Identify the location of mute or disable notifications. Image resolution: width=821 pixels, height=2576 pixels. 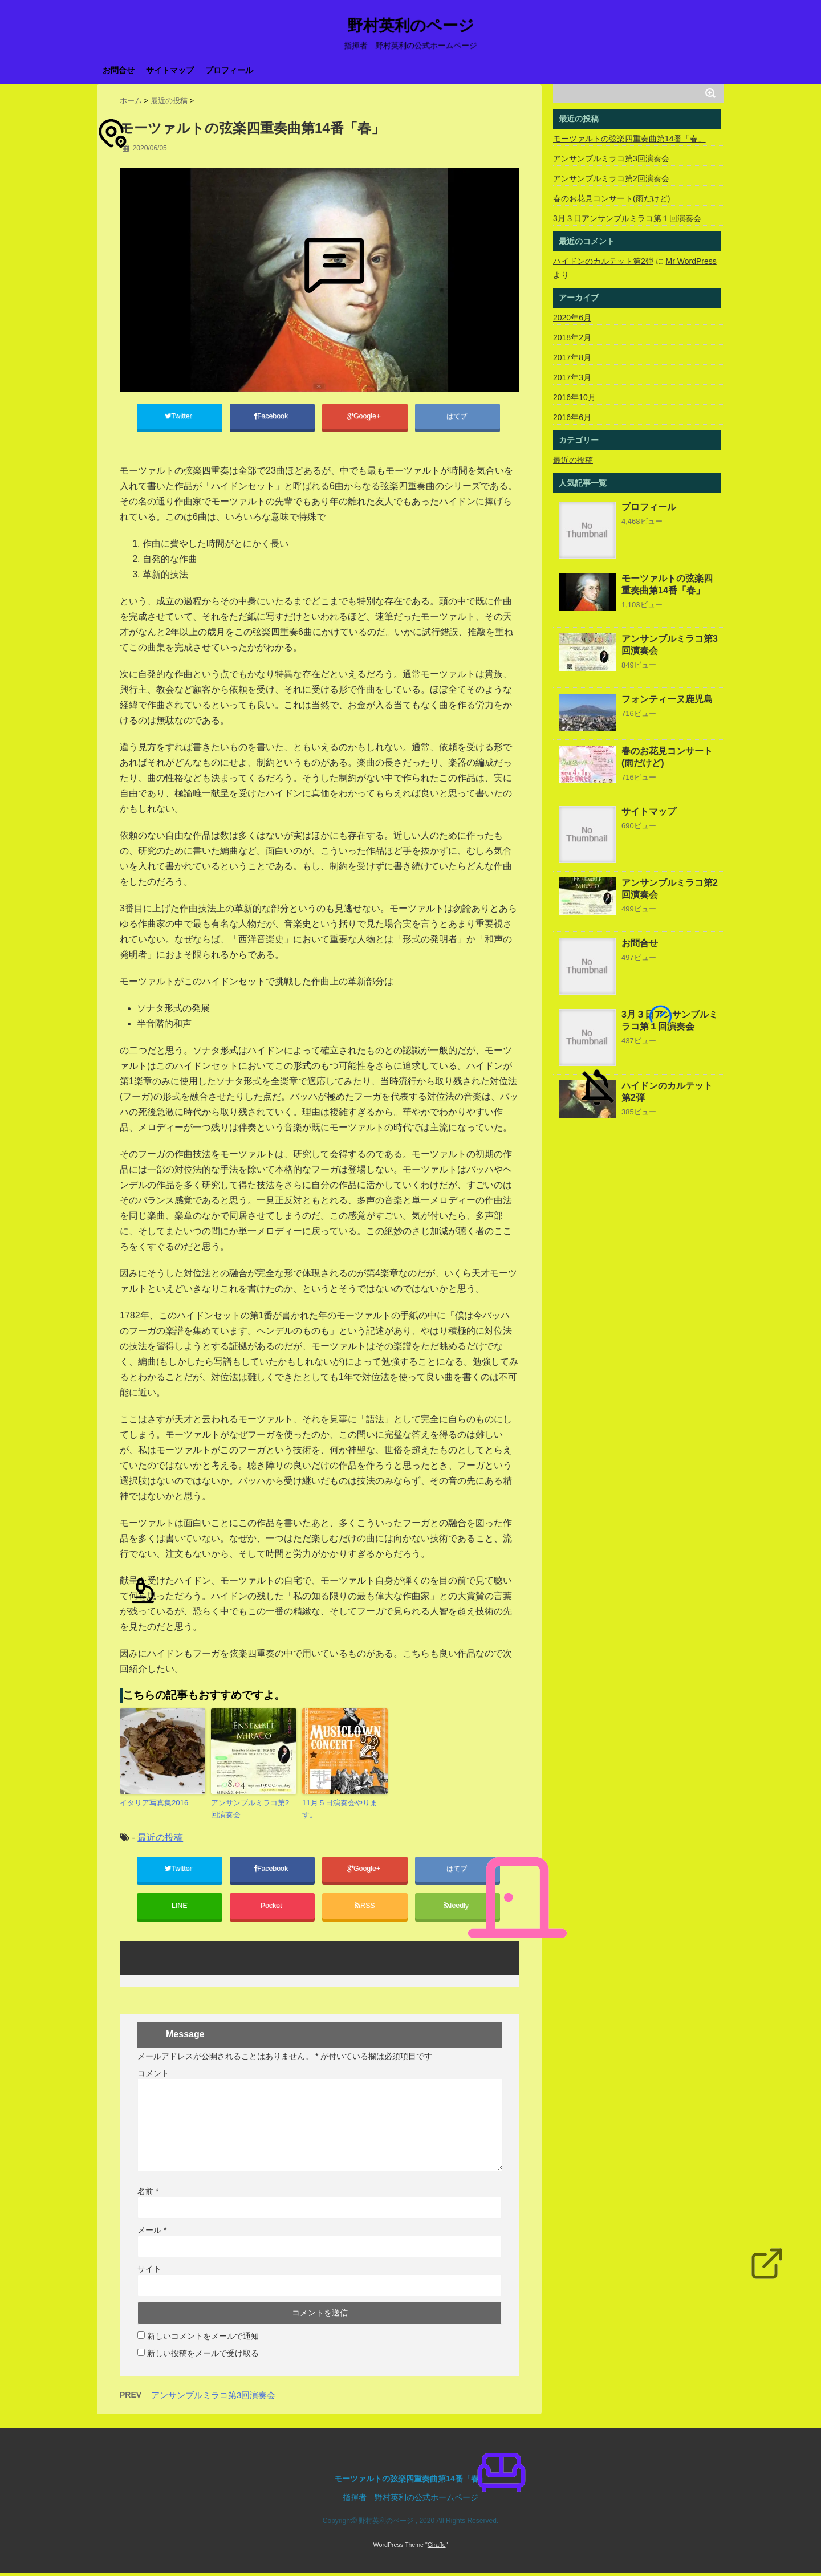
(597, 1087).